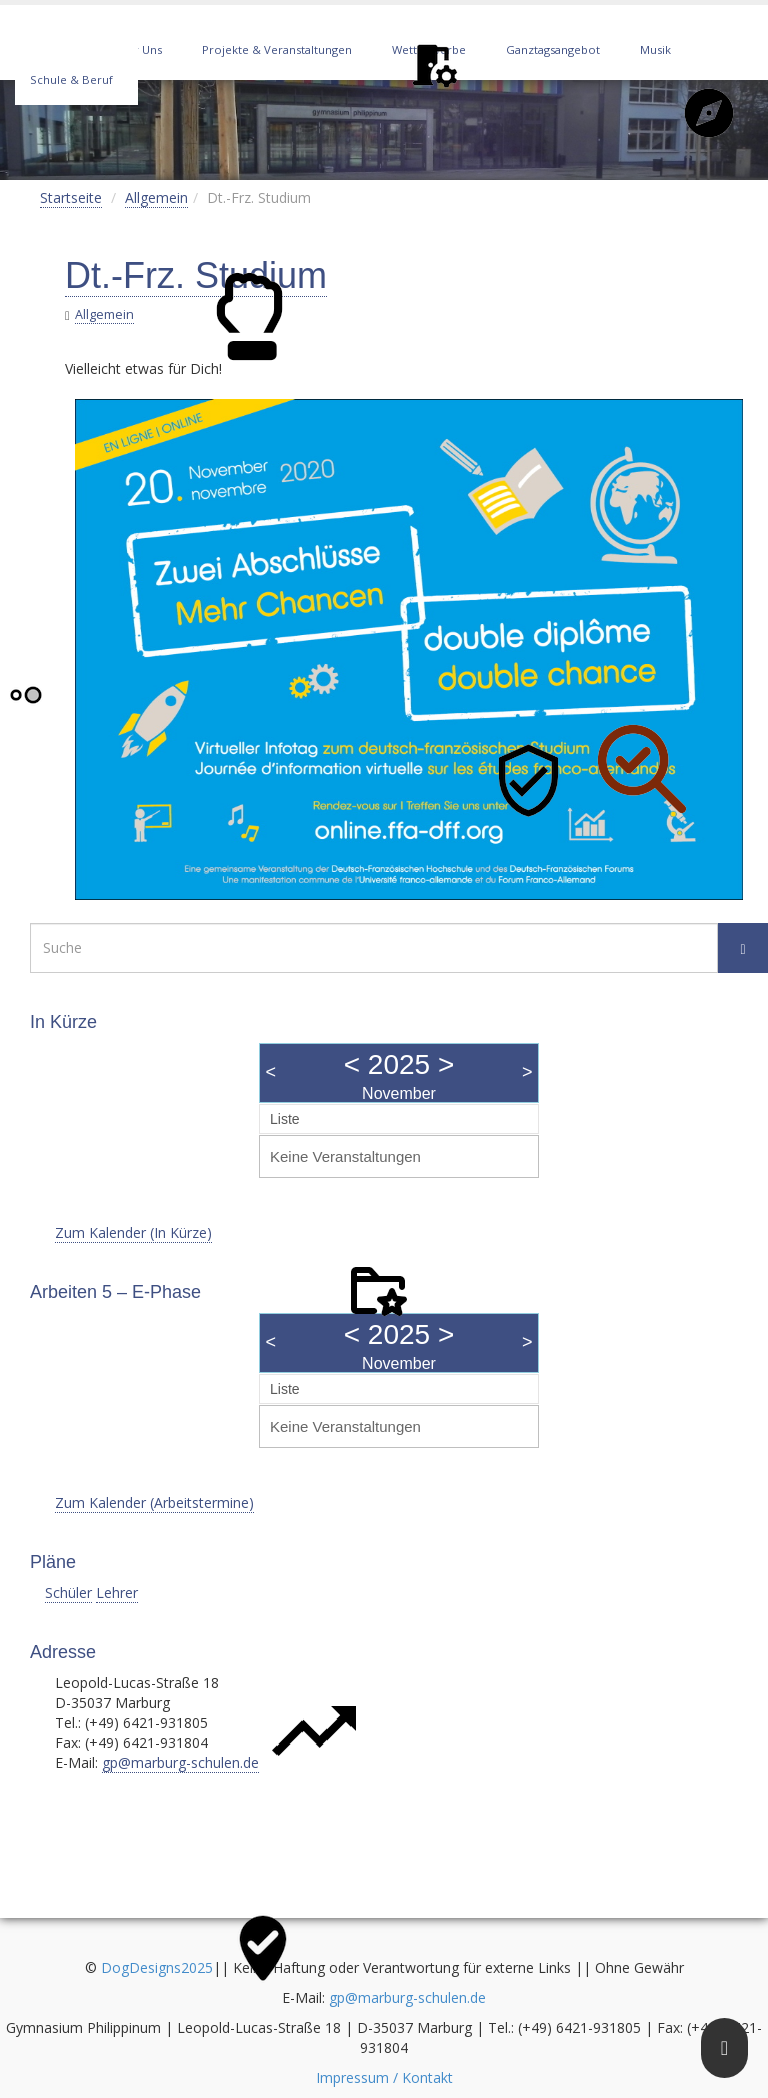 Image resolution: width=768 pixels, height=2098 pixels. What do you see at coordinates (378, 1291) in the screenshot?
I see `access your favorite or starred folders` at bounding box center [378, 1291].